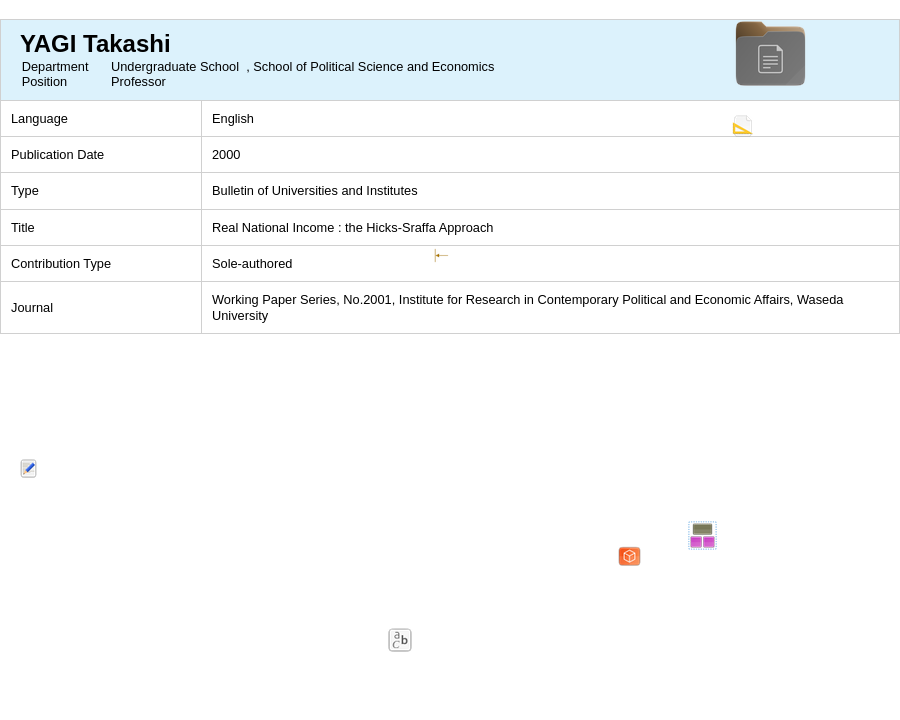  I want to click on open the font viewer application, so click(400, 640).